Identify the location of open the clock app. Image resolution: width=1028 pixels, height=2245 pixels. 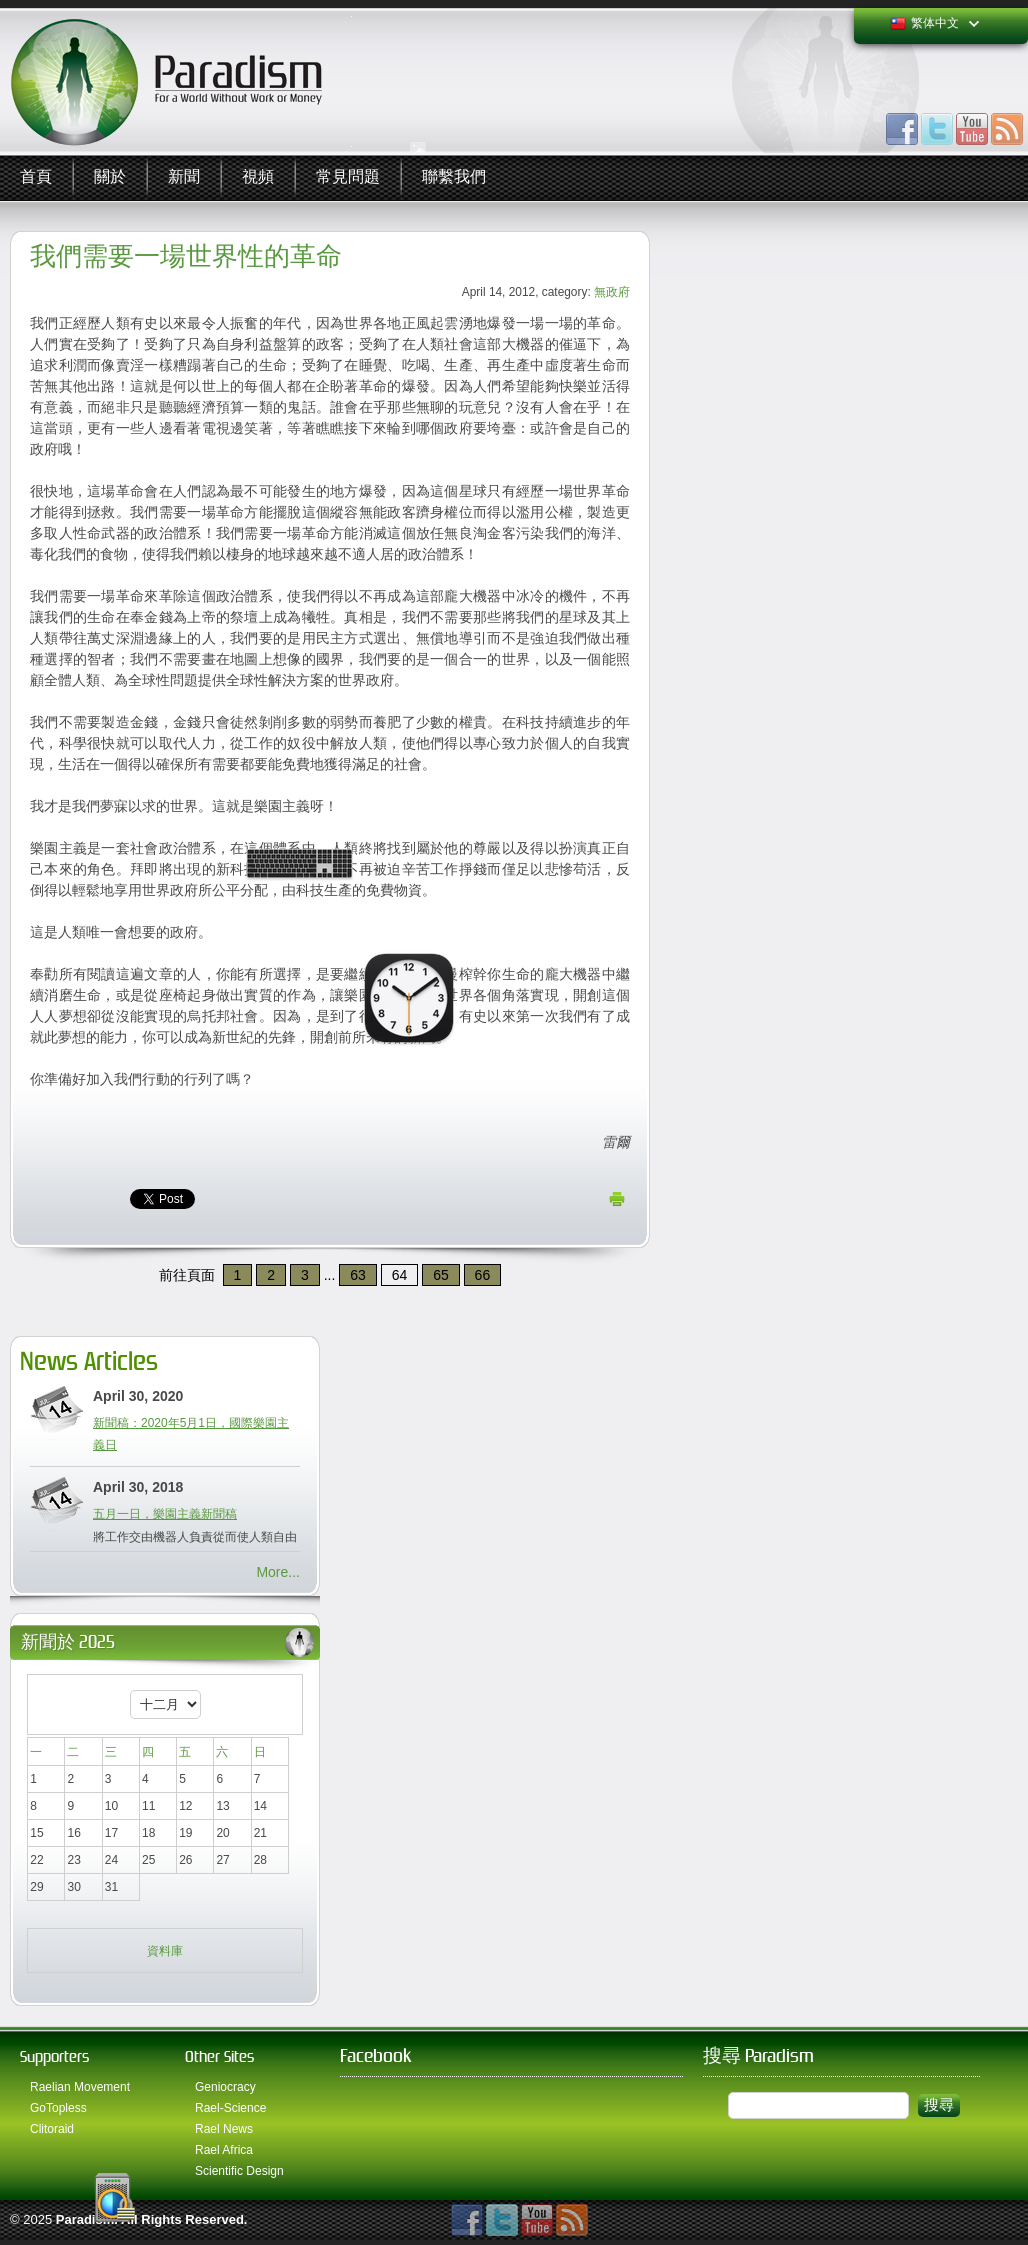
(409, 998).